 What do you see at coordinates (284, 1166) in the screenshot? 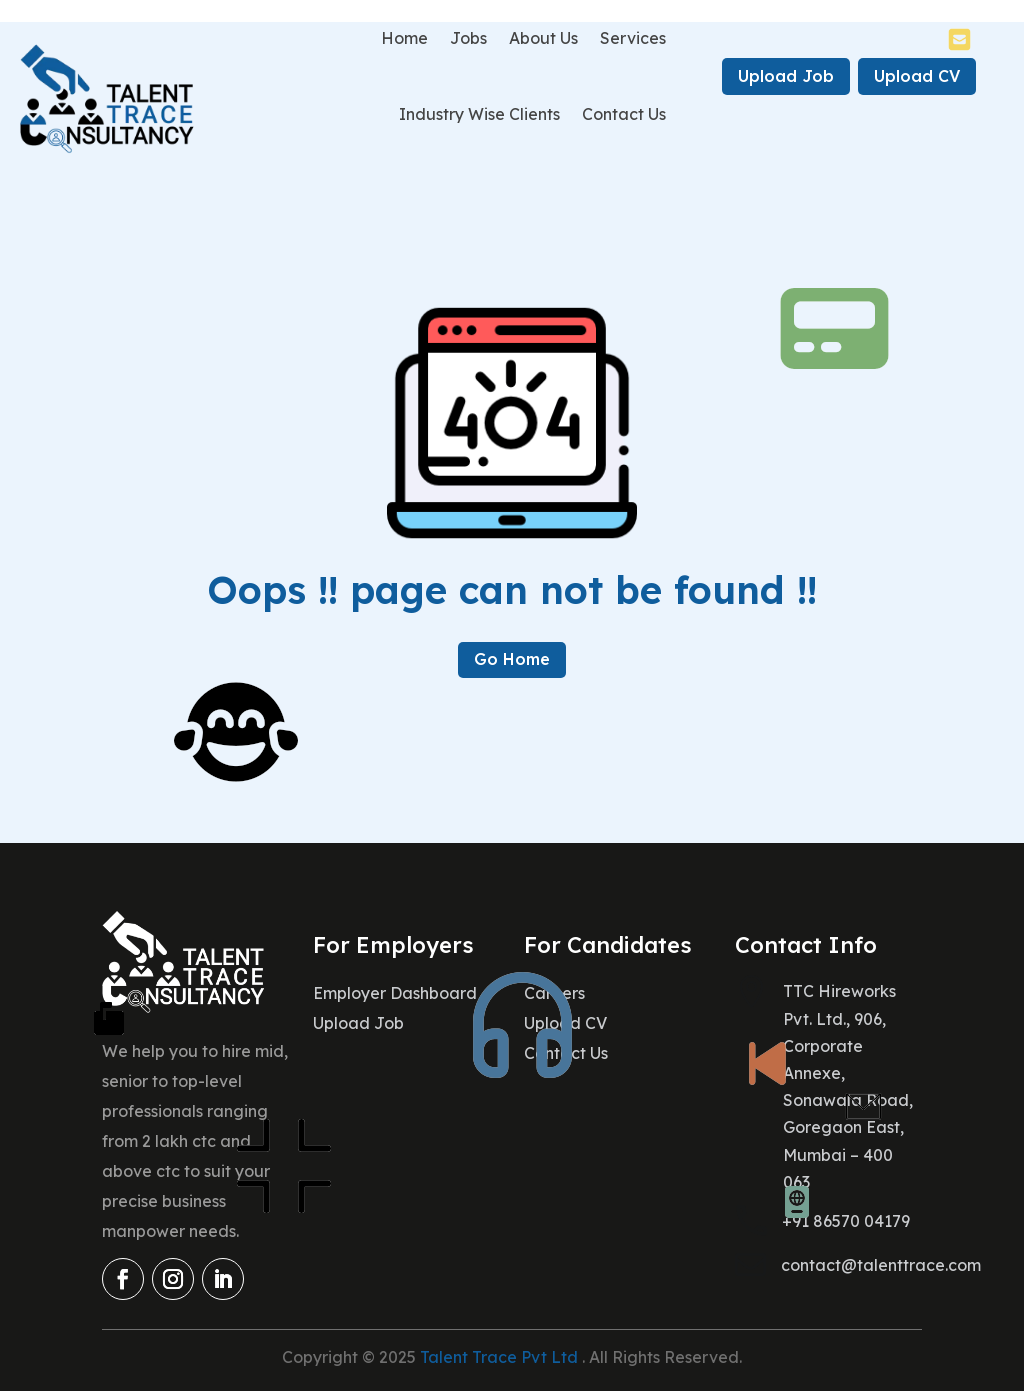
I see `exit fullscreen mode` at bounding box center [284, 1166].